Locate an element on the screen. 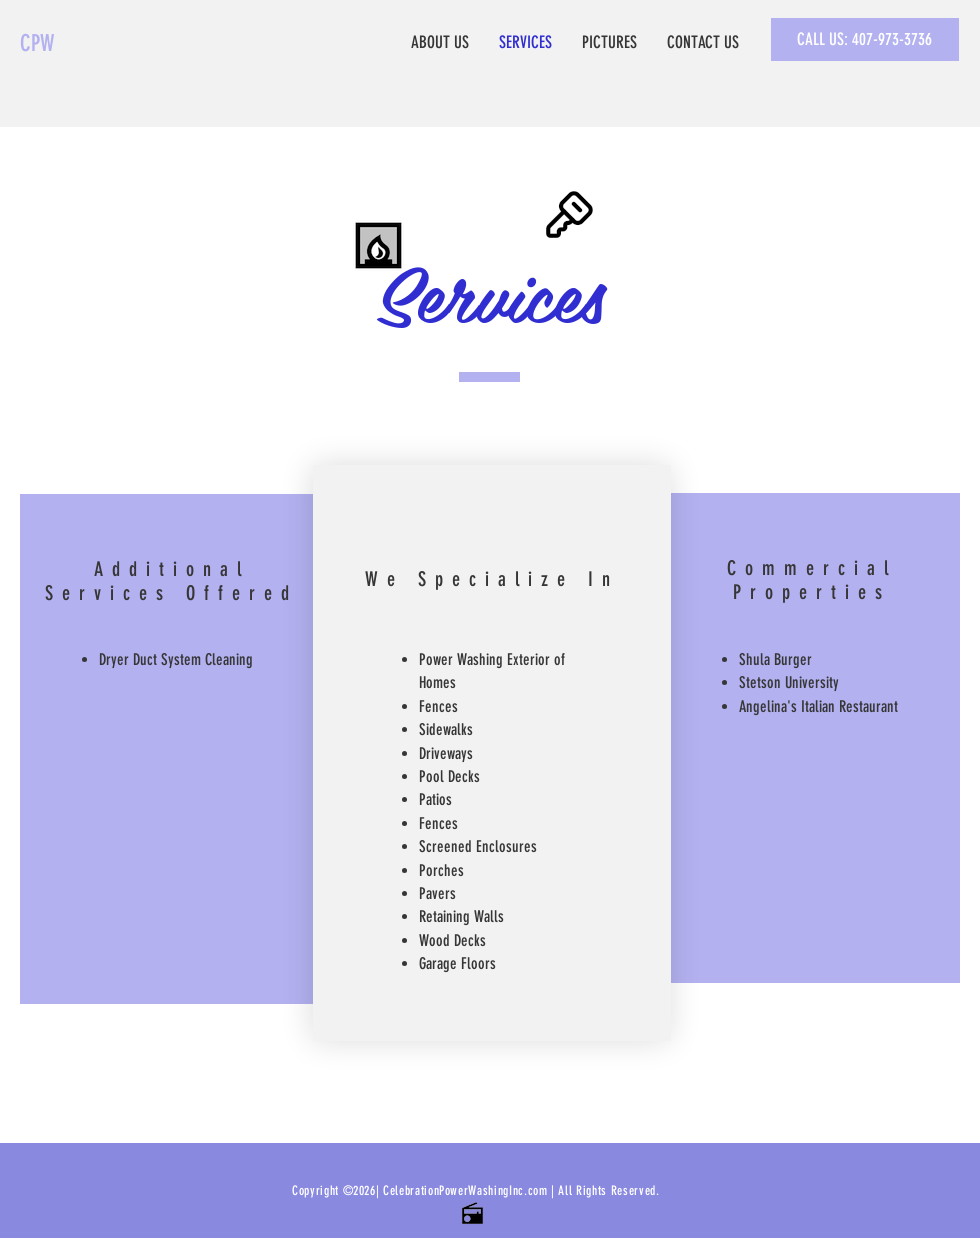 The height and width of the screenshot is (1238, 980). open radio or audio streaming is located at coordinates (472, 1213).